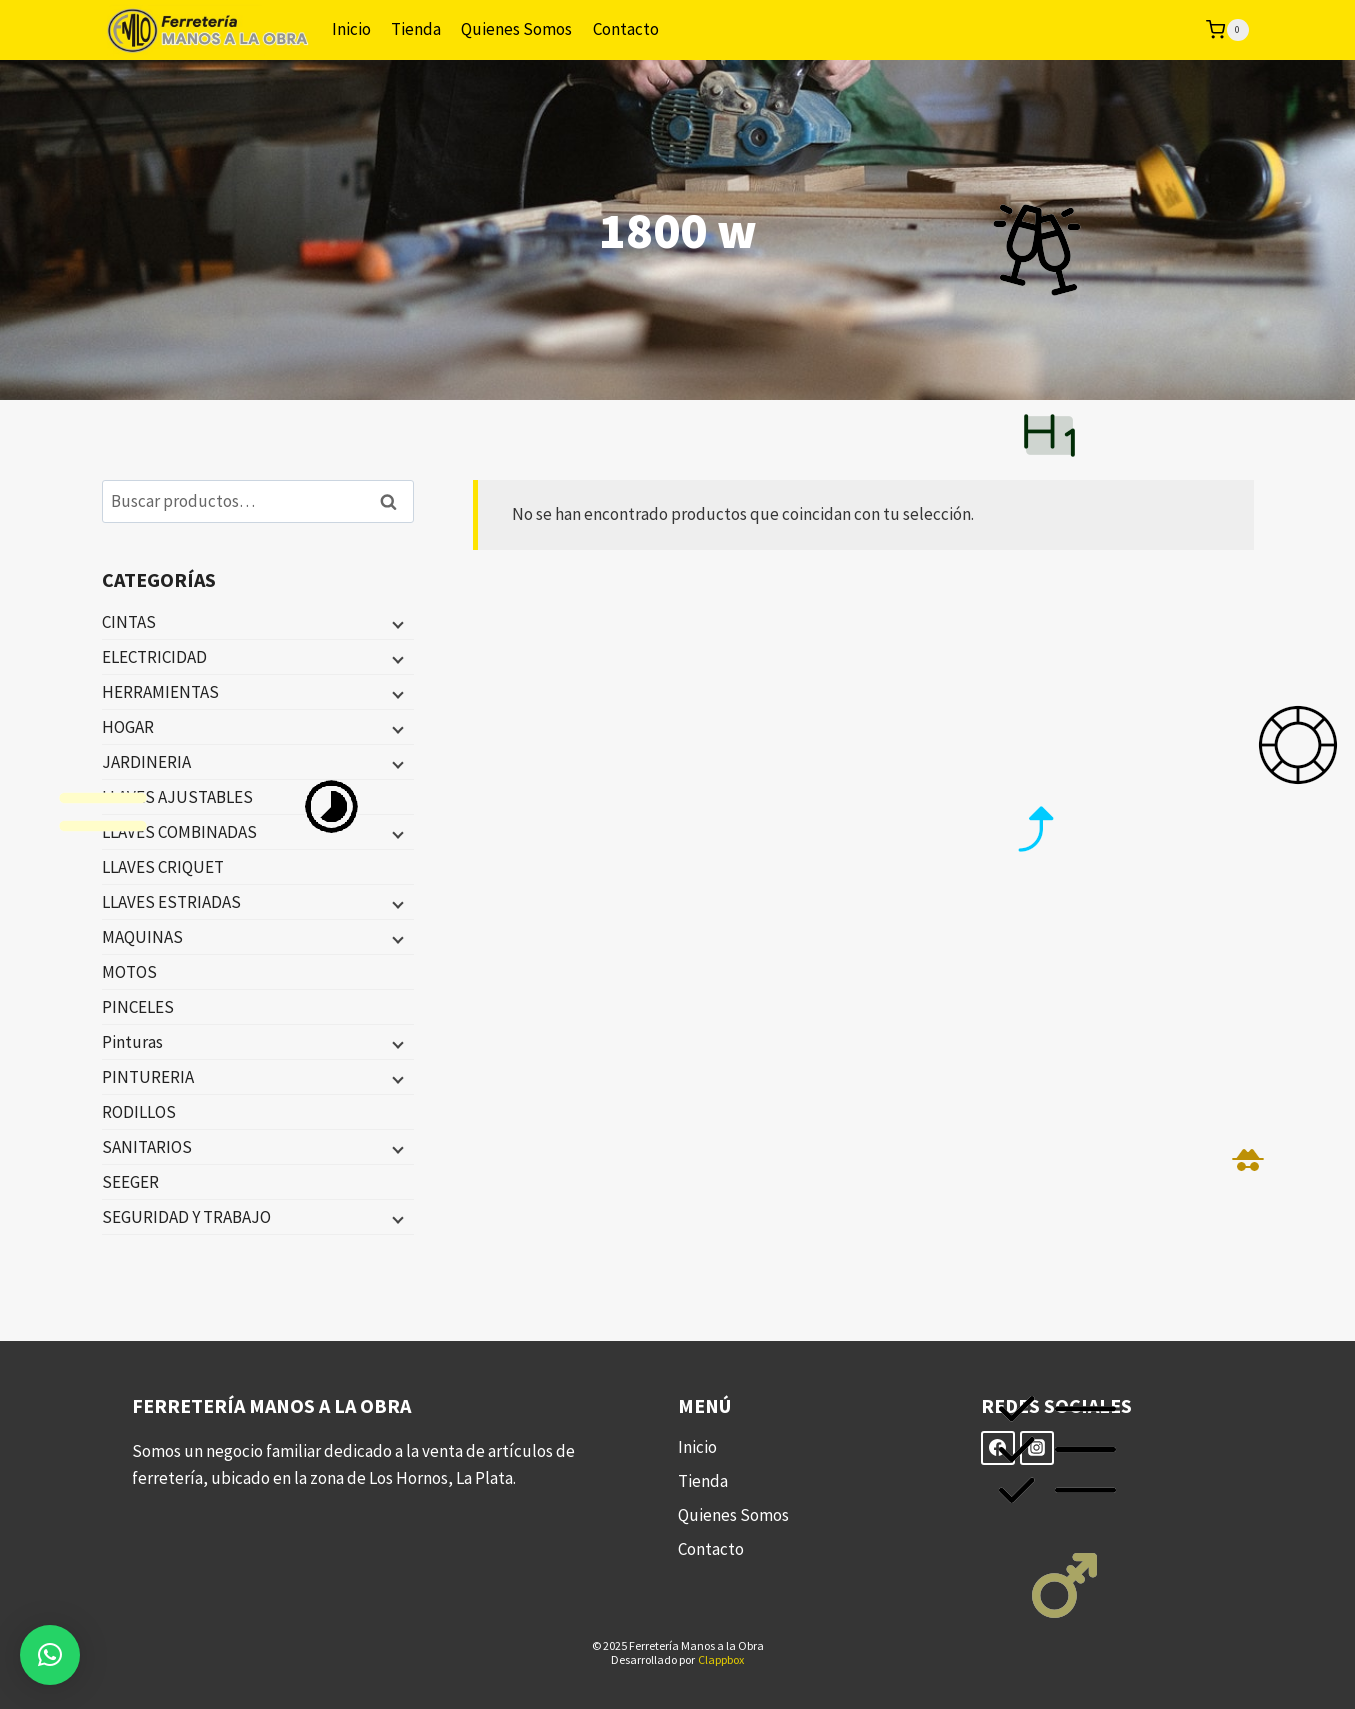  I want to click on view completed tasks or checklist, so click(1057, 1449).